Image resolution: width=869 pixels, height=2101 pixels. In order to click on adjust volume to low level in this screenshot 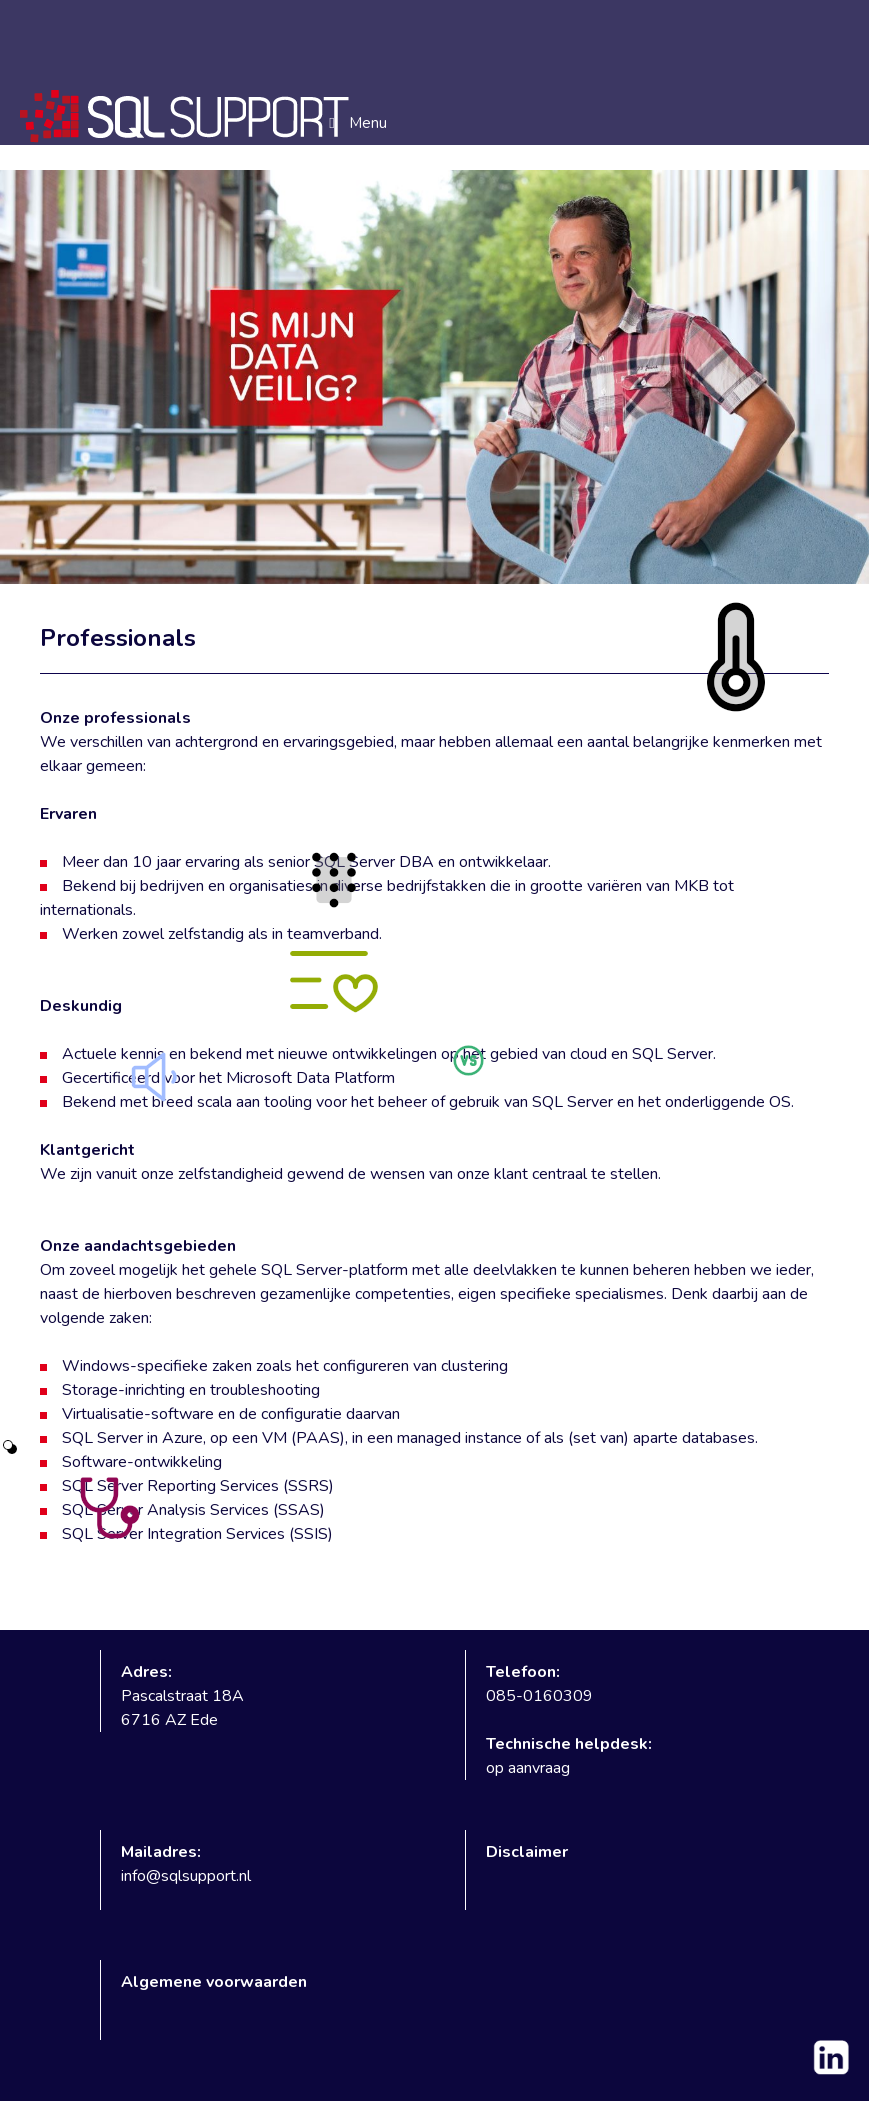, I will do `click(158, 1077)`.